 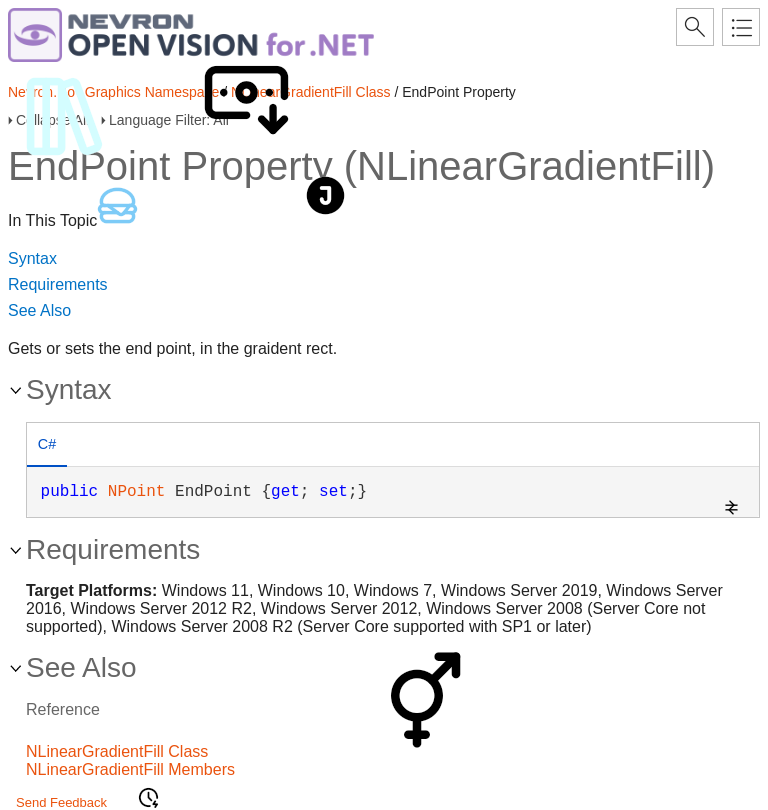 I want to click on receive a payment or deposit, so click(x=246, y=92).